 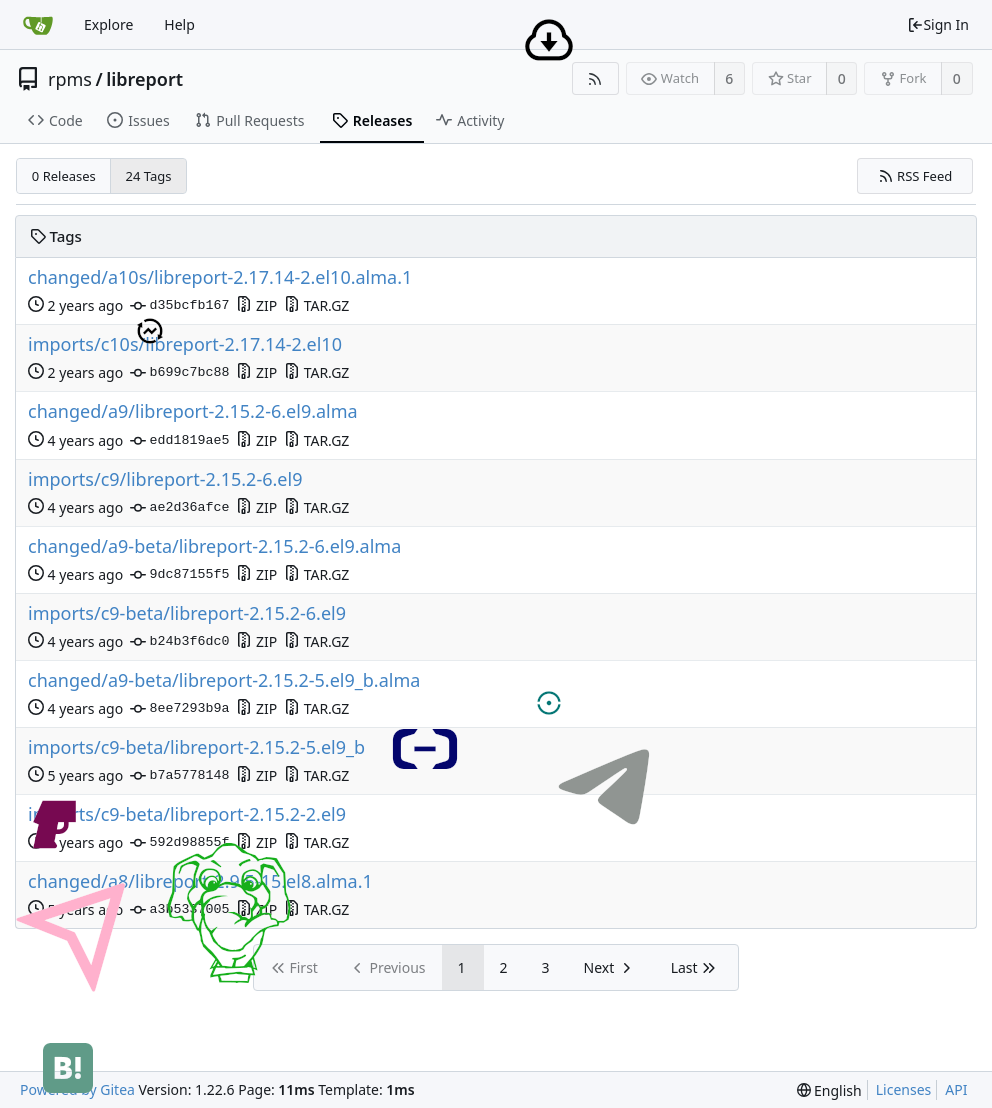 I want to click on check body temperature, so click(x=54, y=824).